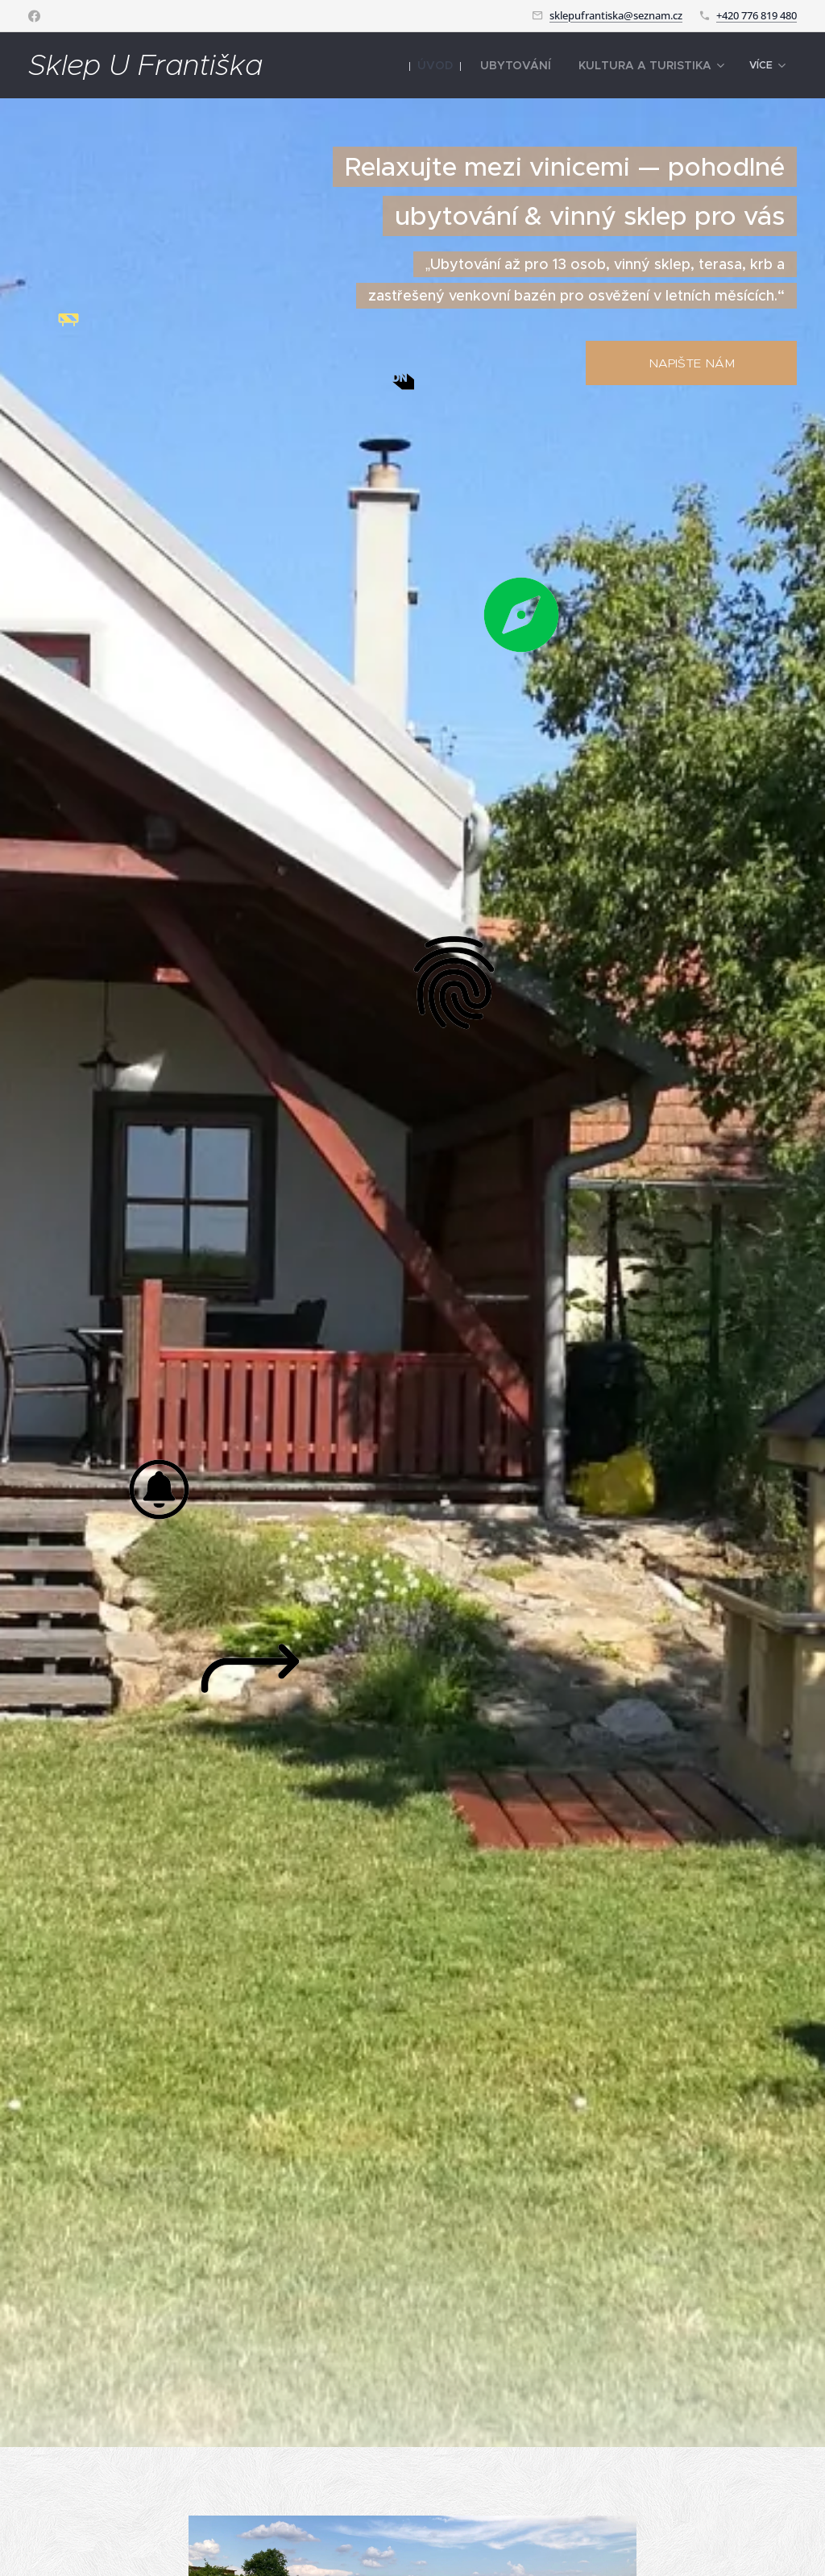  I want to click on access notification settings, so click(159, 1489).